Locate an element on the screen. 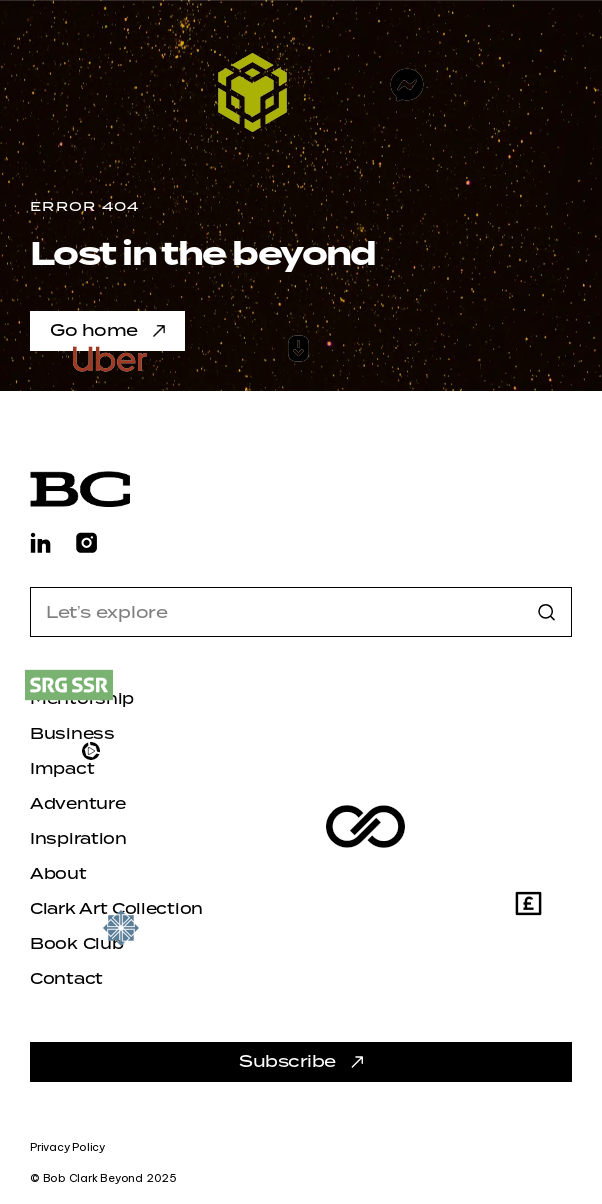 This screenshot has width=602, height=1204. open Facebook Messenger is located at coordinates (407, 85).